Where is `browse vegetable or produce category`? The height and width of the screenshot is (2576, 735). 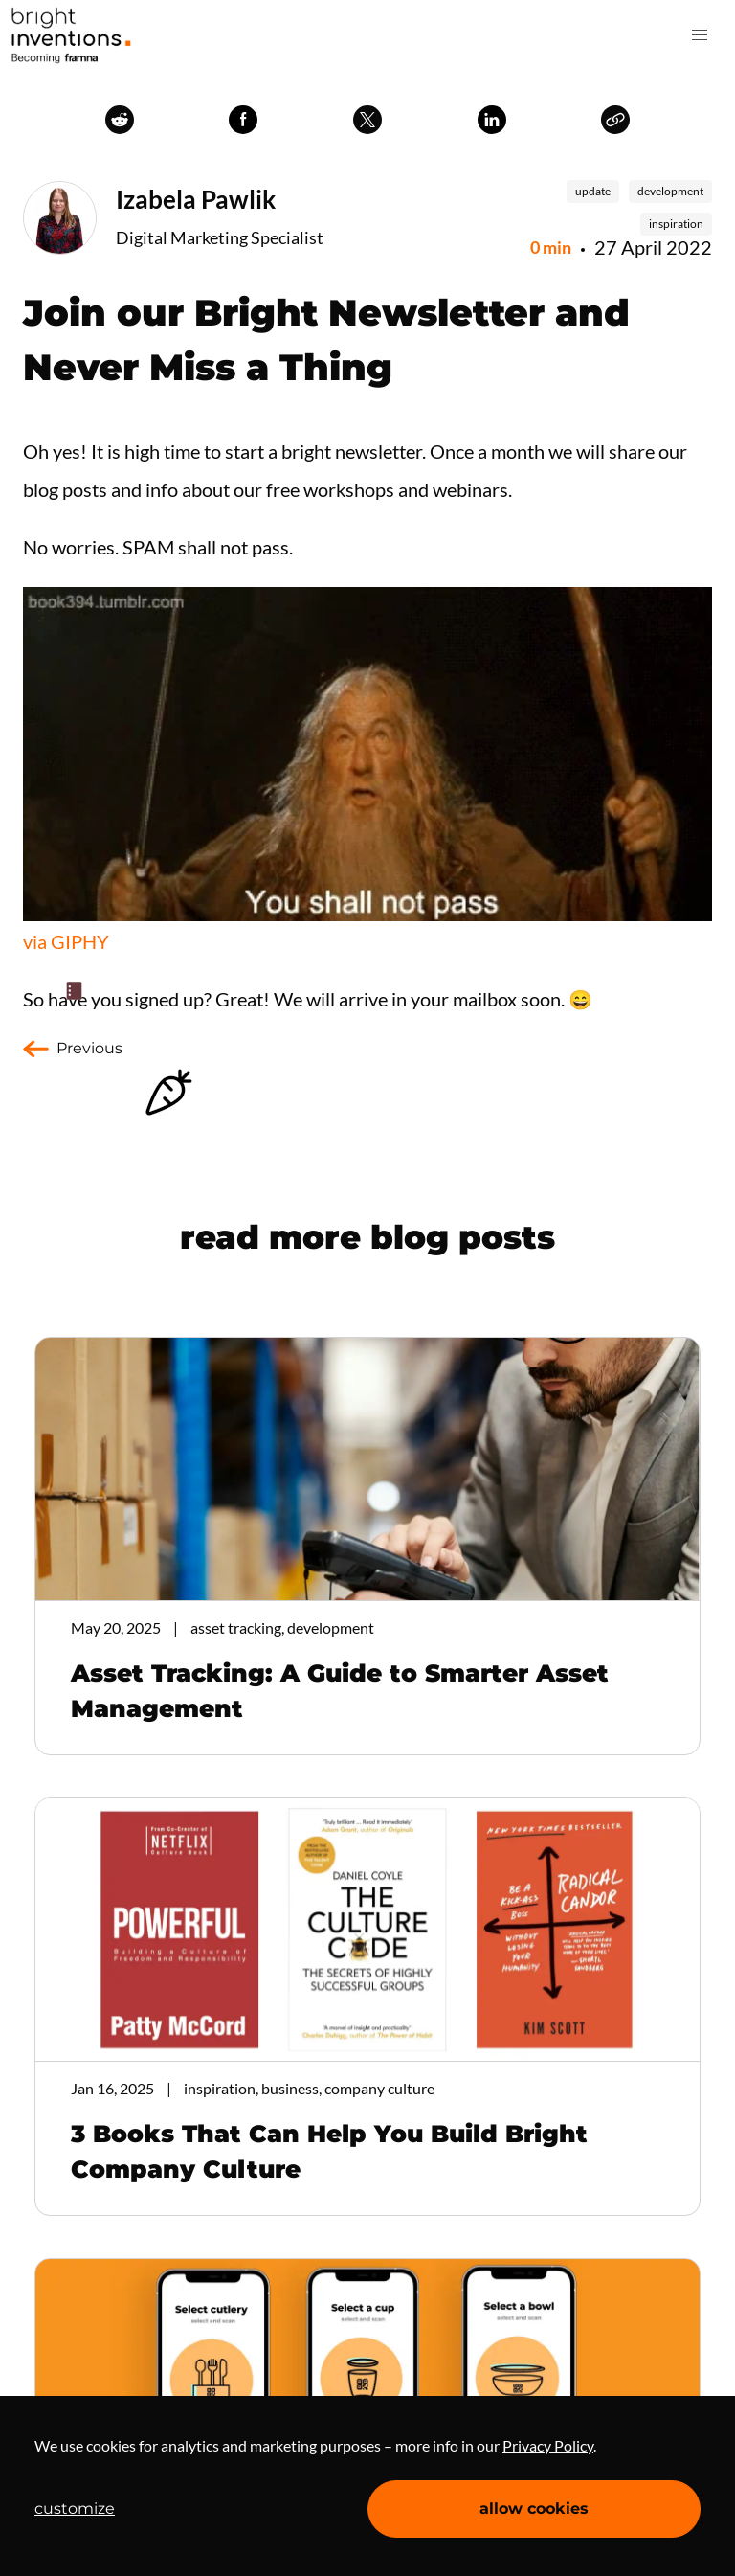 browse vegetable or produce category is located at coordinates (167, 1093).